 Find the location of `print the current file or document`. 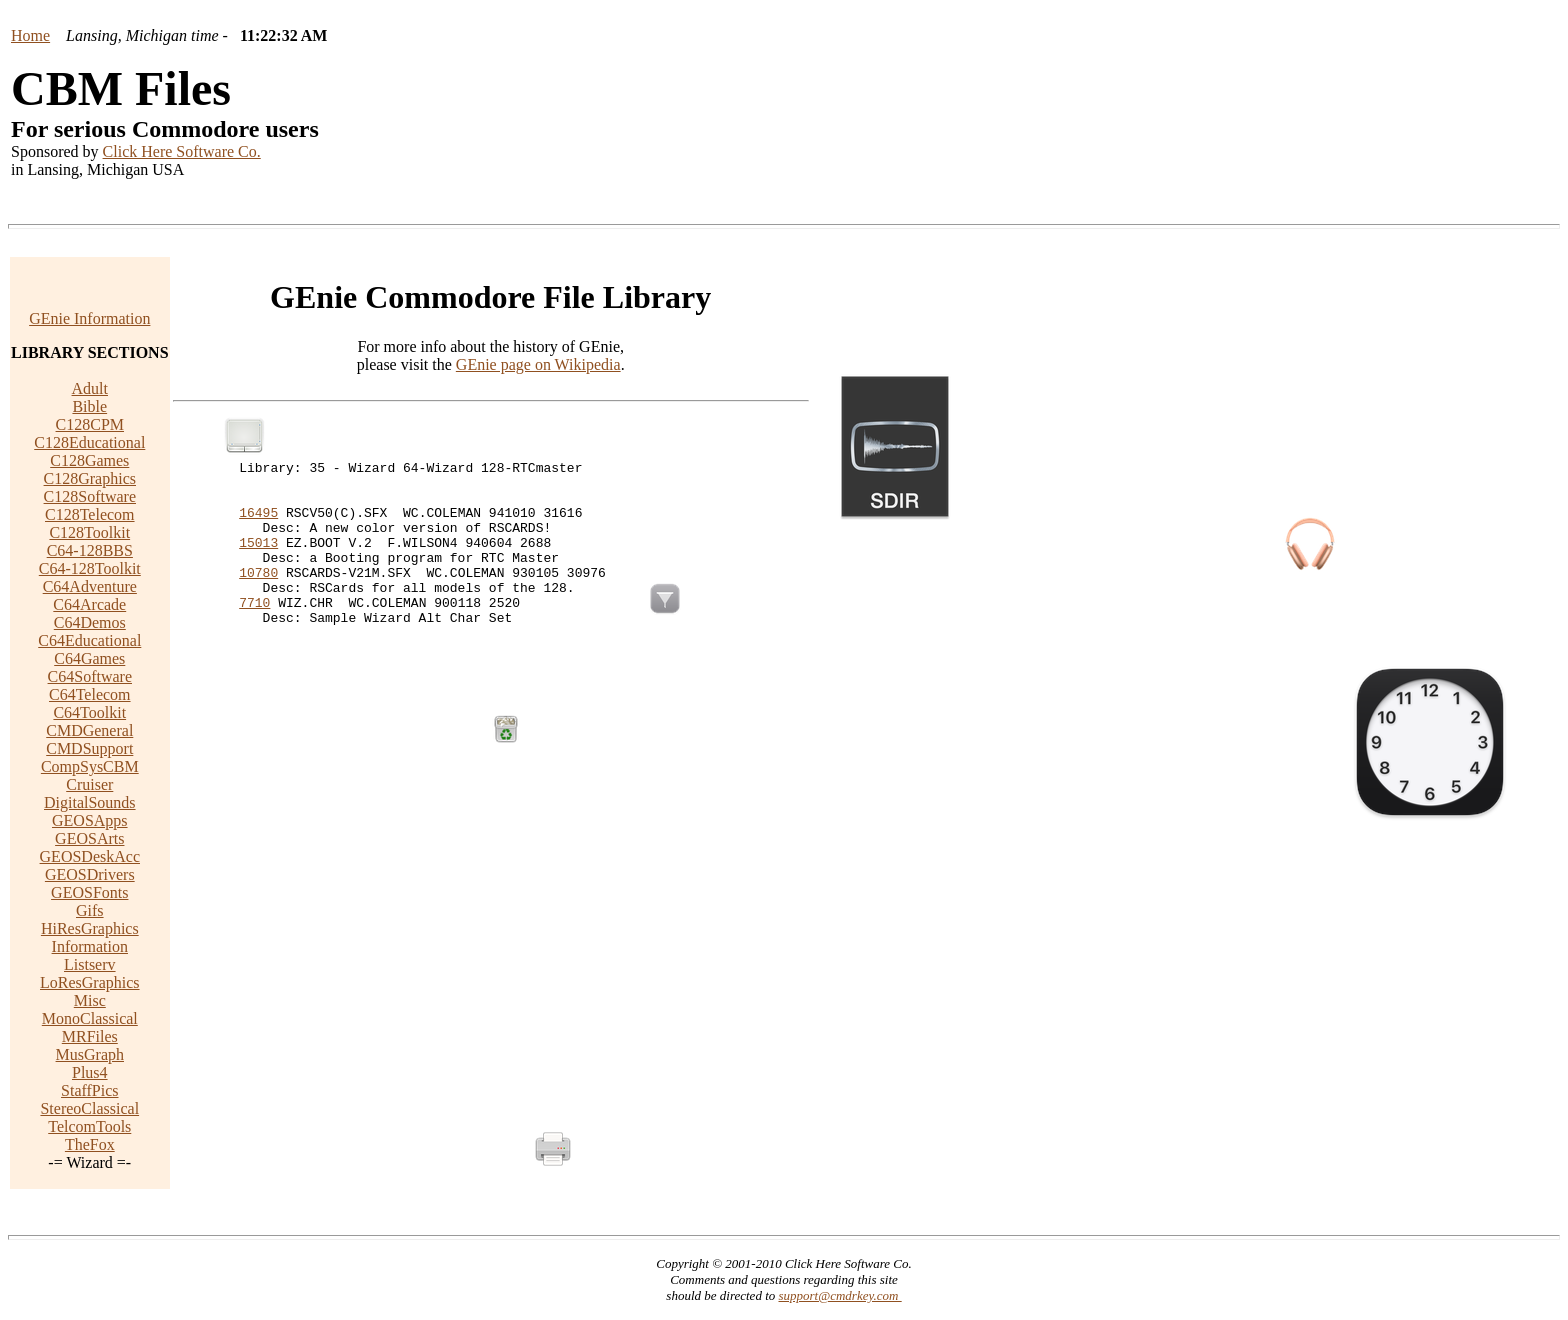

print the current file or document is located at coordinates (553, 1149).